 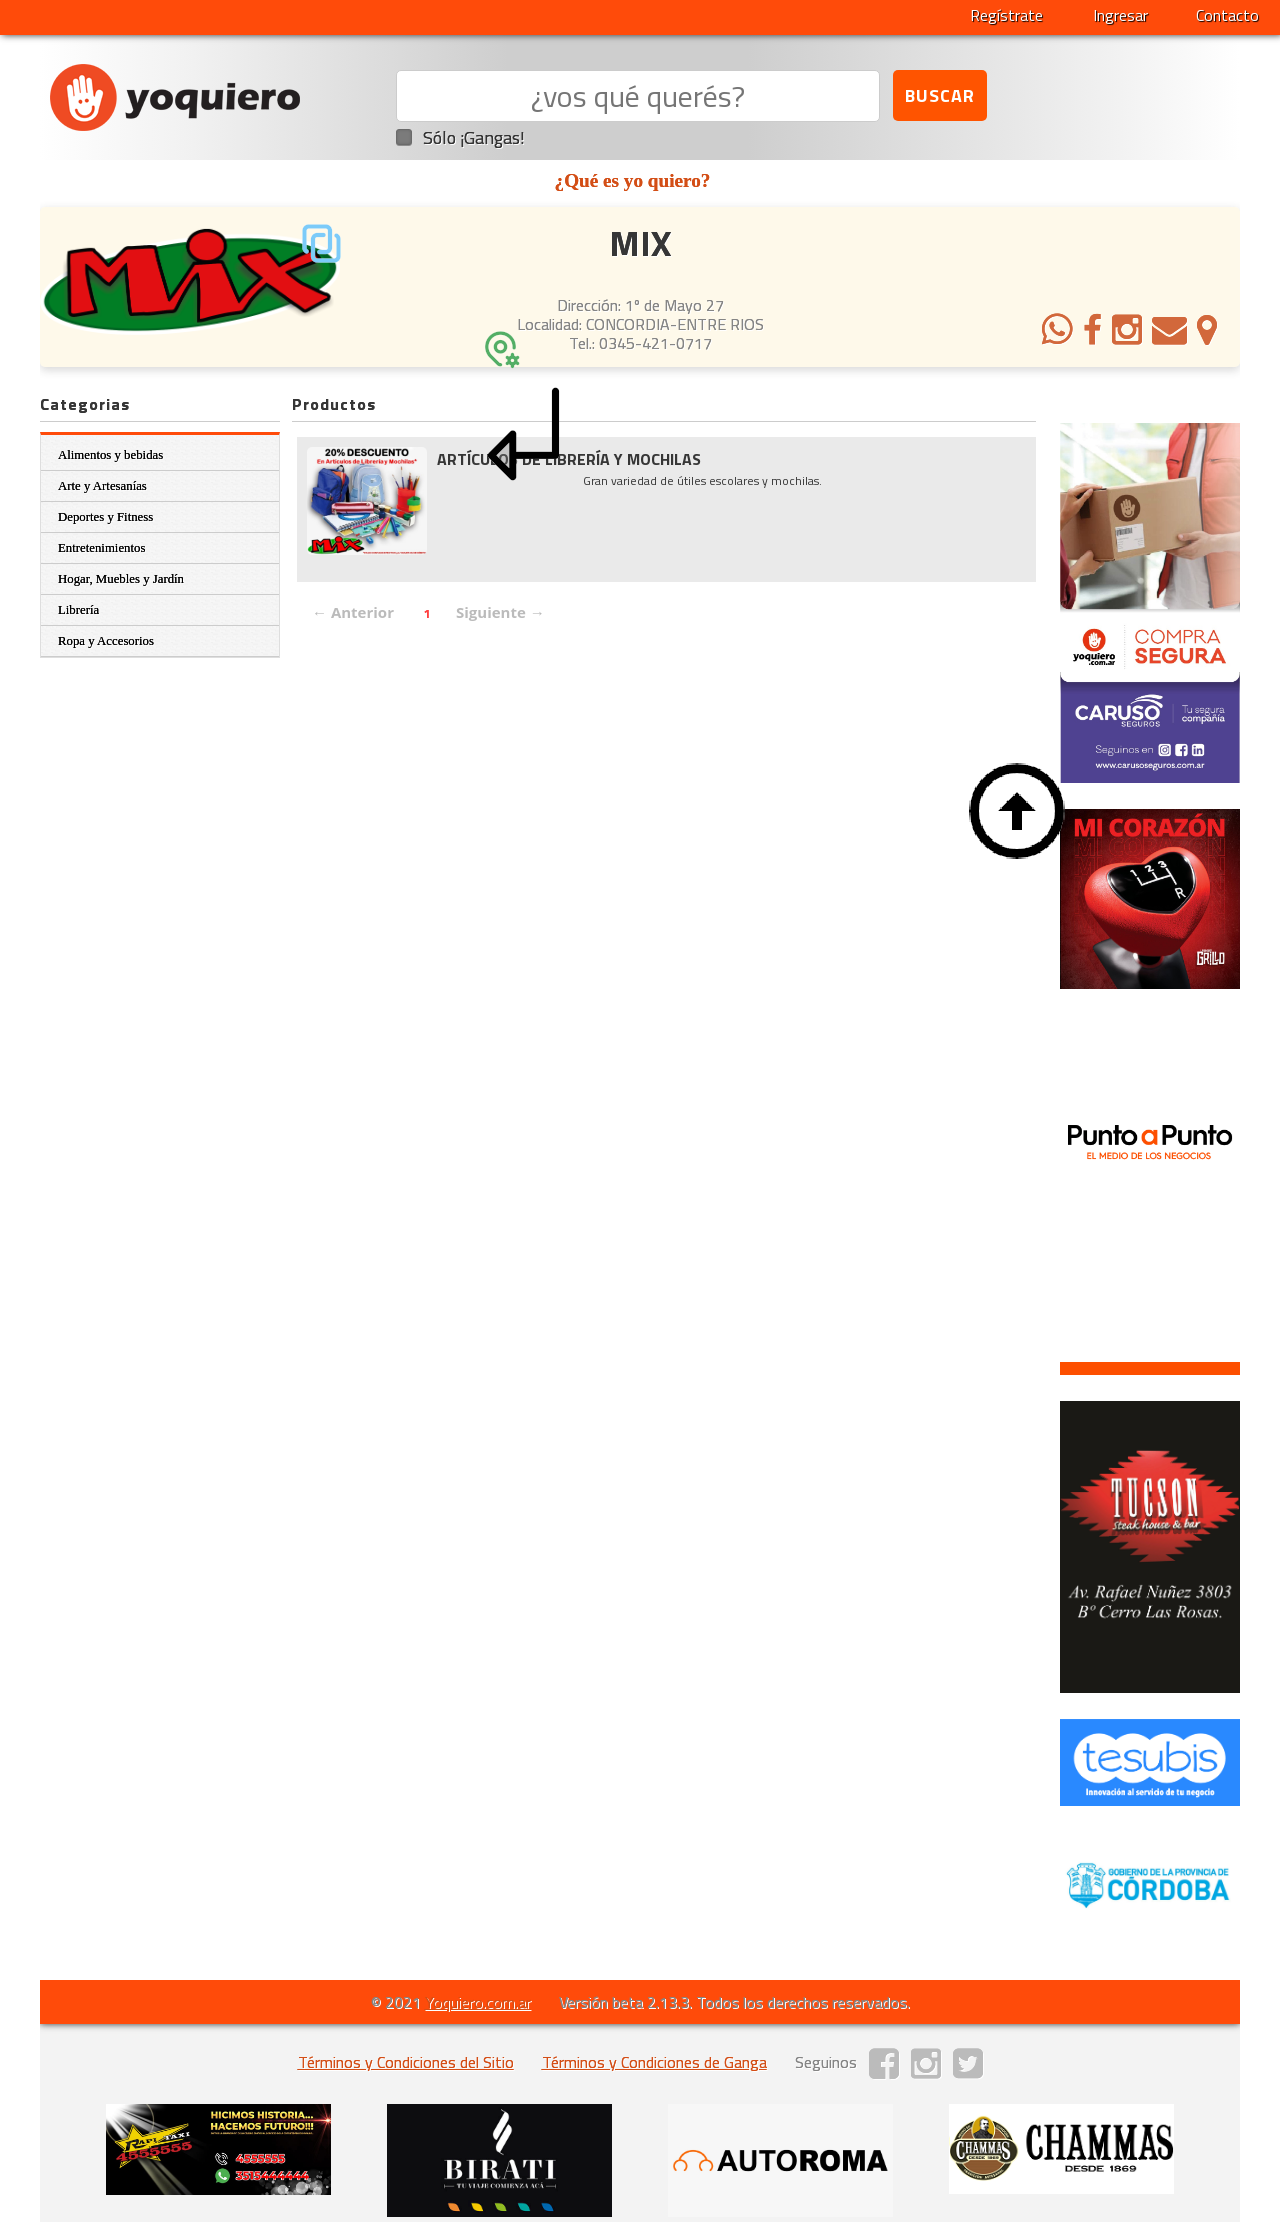 I want to click on access location settings, so click(x=500, y=348).